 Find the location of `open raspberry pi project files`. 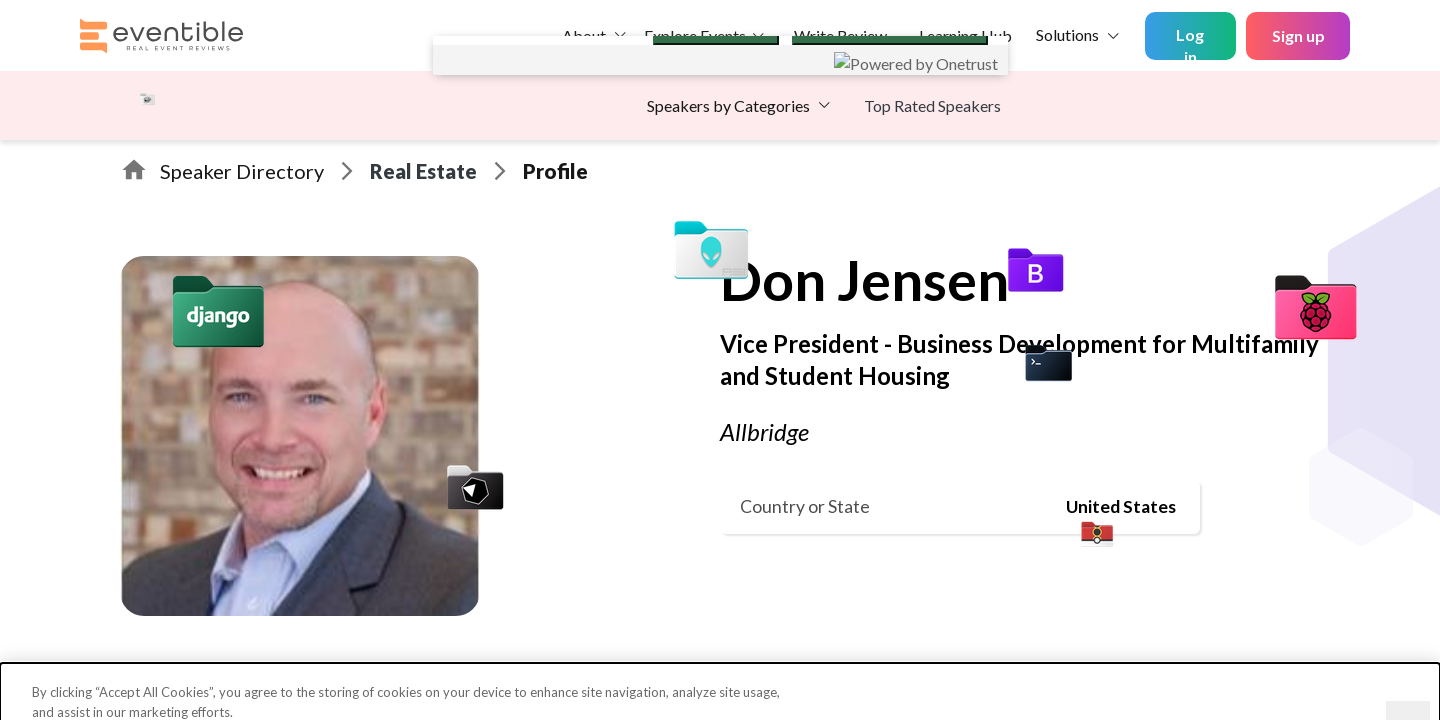

open raspberry pi project files is located at coordinates (1315, 309).